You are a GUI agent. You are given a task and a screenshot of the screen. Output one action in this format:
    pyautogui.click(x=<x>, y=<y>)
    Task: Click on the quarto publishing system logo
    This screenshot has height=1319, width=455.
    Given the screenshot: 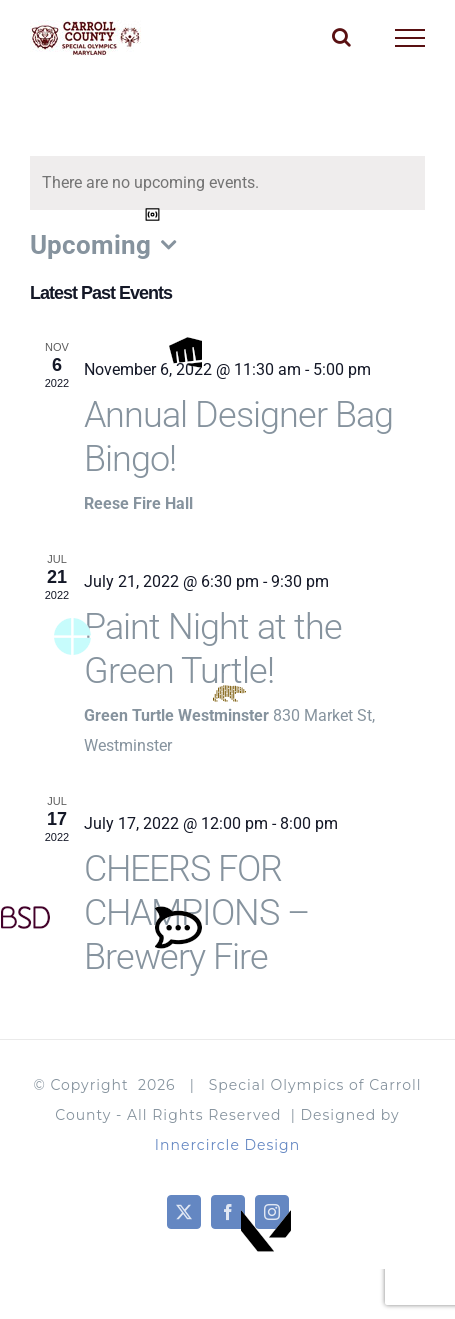 What is the action you would take?
    pyautogui.click(x=72, y=636)
    